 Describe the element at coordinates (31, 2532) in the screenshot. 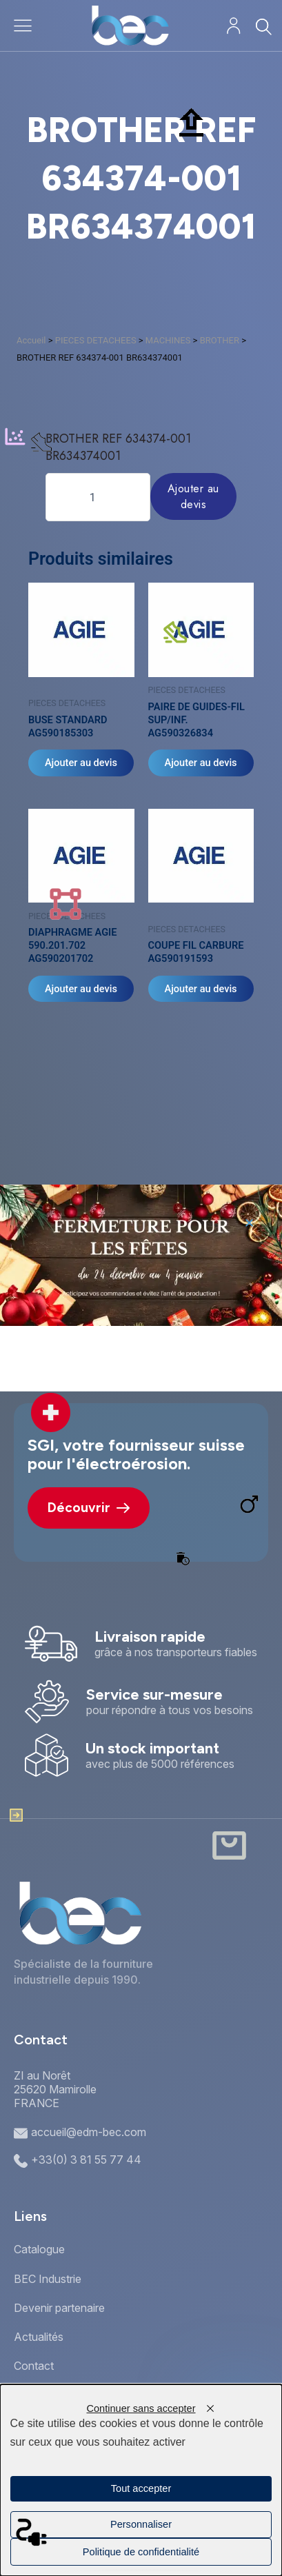

I see `access electrical or charging services nearby` at that location.